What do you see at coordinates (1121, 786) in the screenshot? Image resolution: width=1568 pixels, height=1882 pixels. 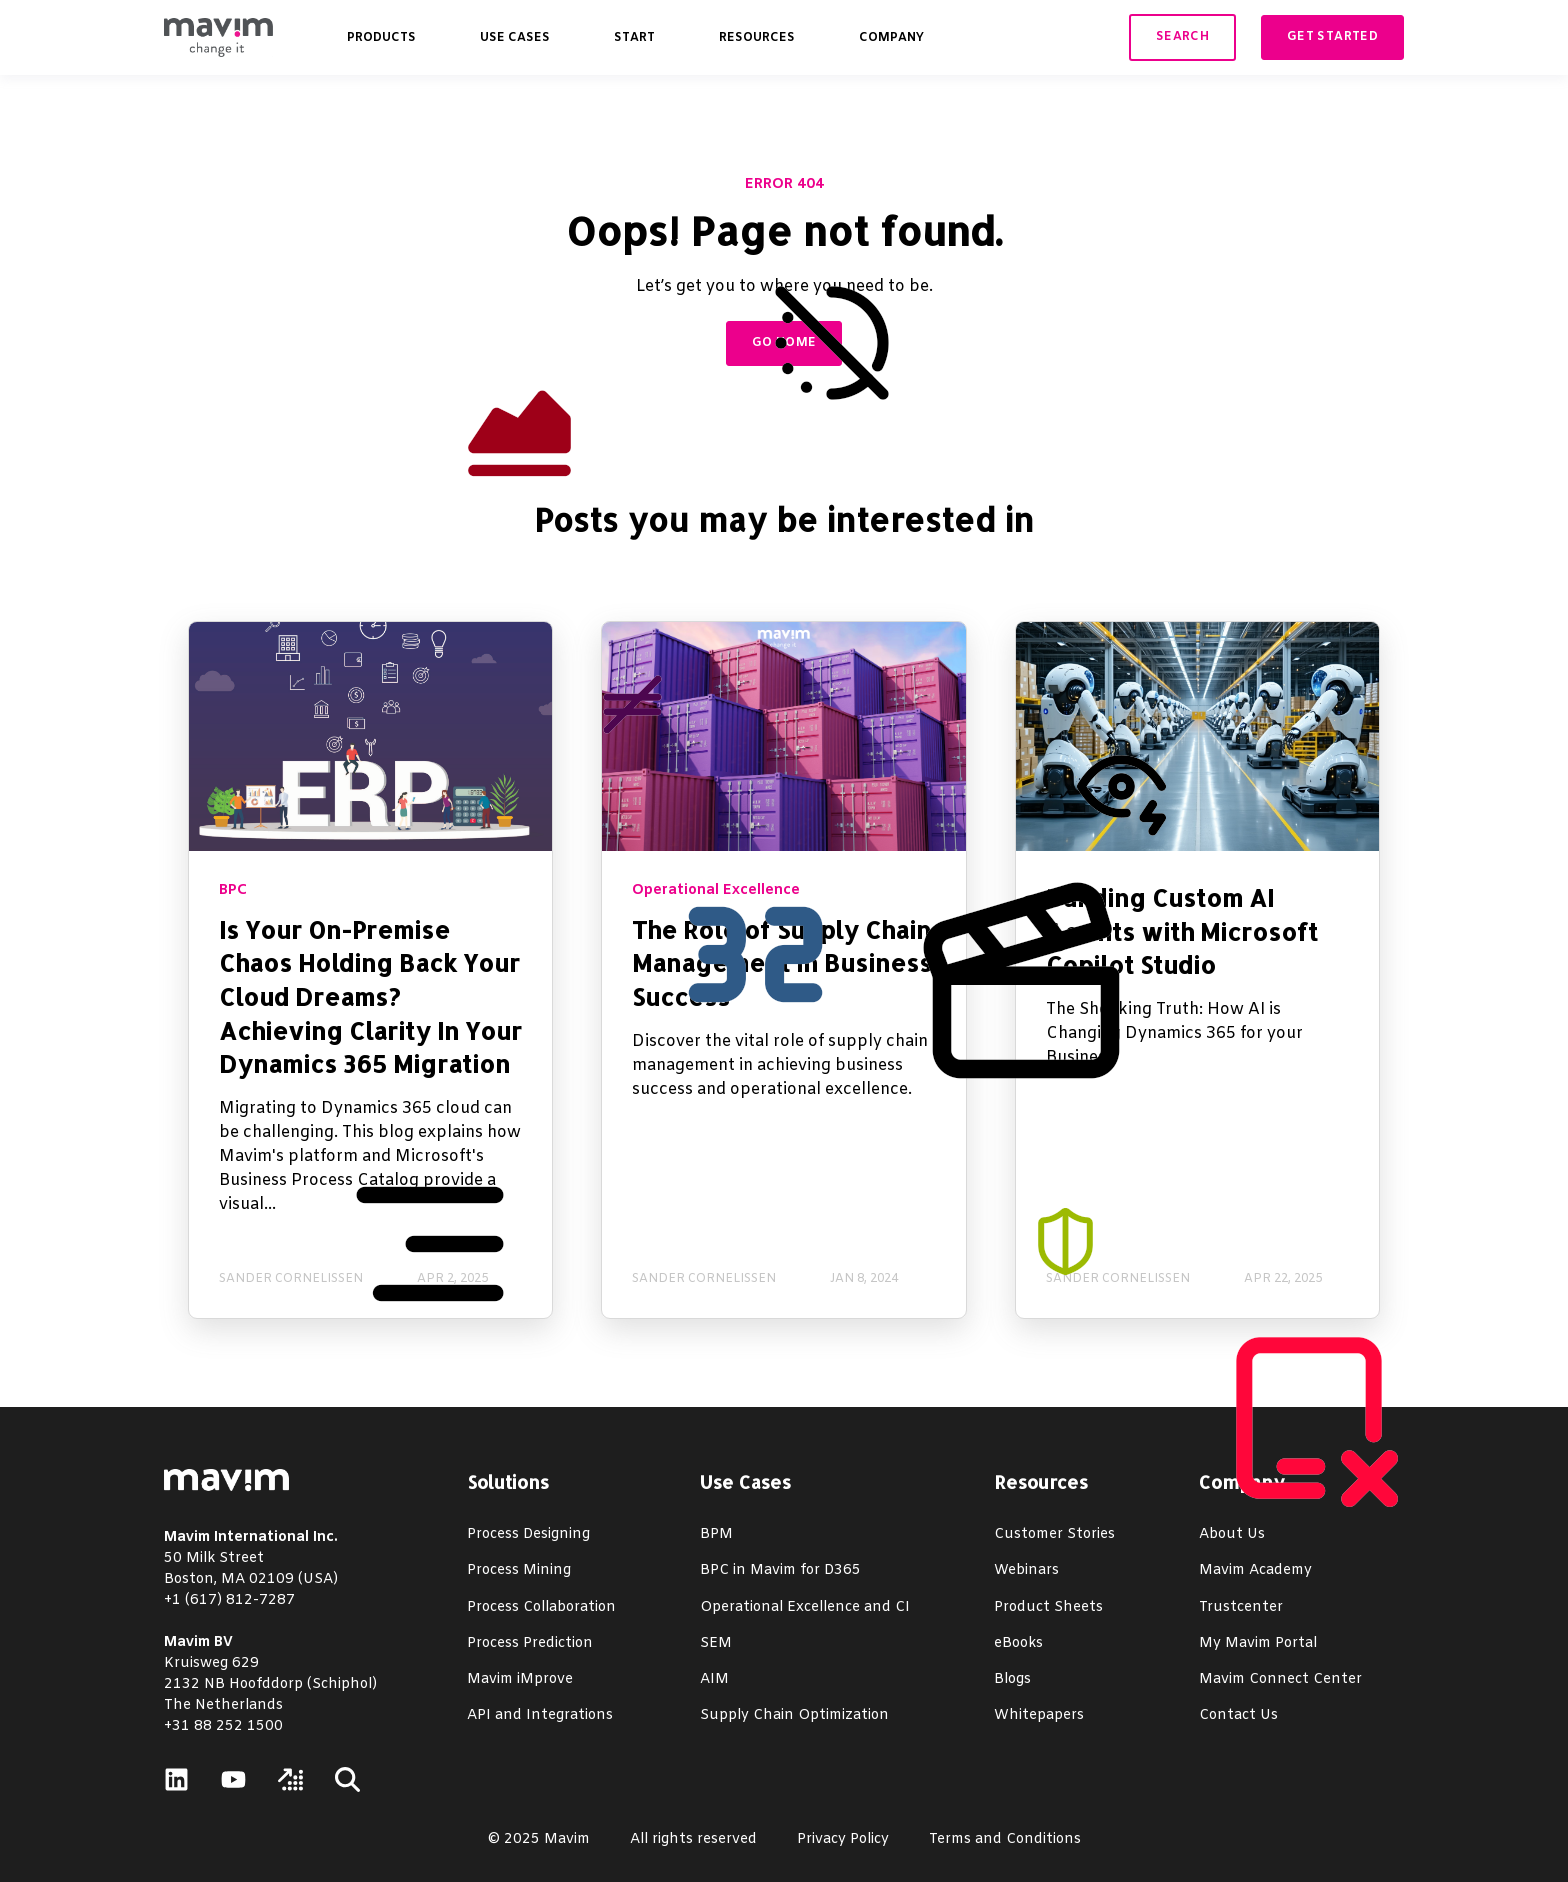 I see `quick view or flash preview` at bounding box center [1121, 786].